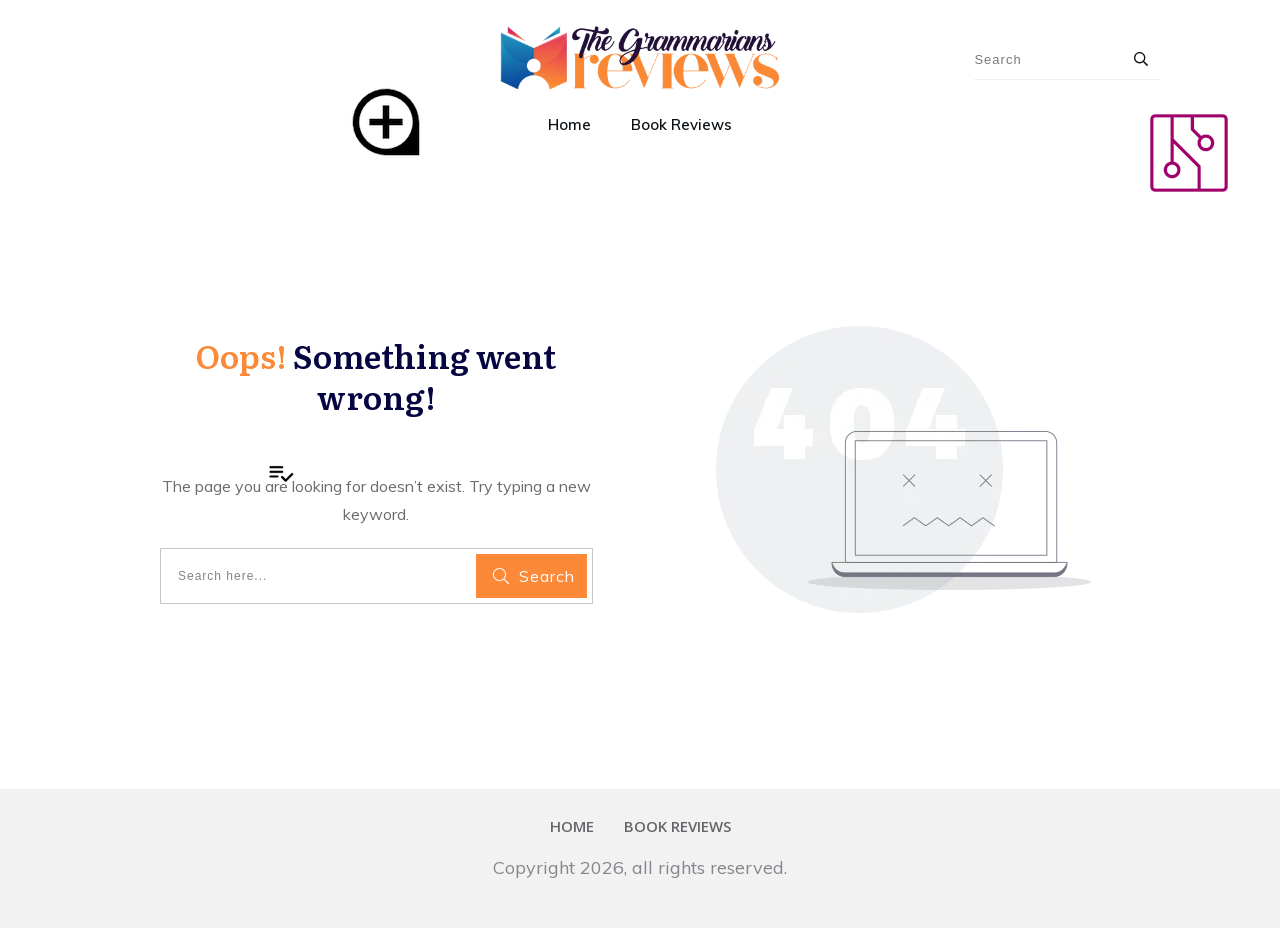 This screenshot has width=1280, height=928. Describe the element at coordinates (1189, 153) in the screenshot. I see `access hardware or circuit settings` at that location.